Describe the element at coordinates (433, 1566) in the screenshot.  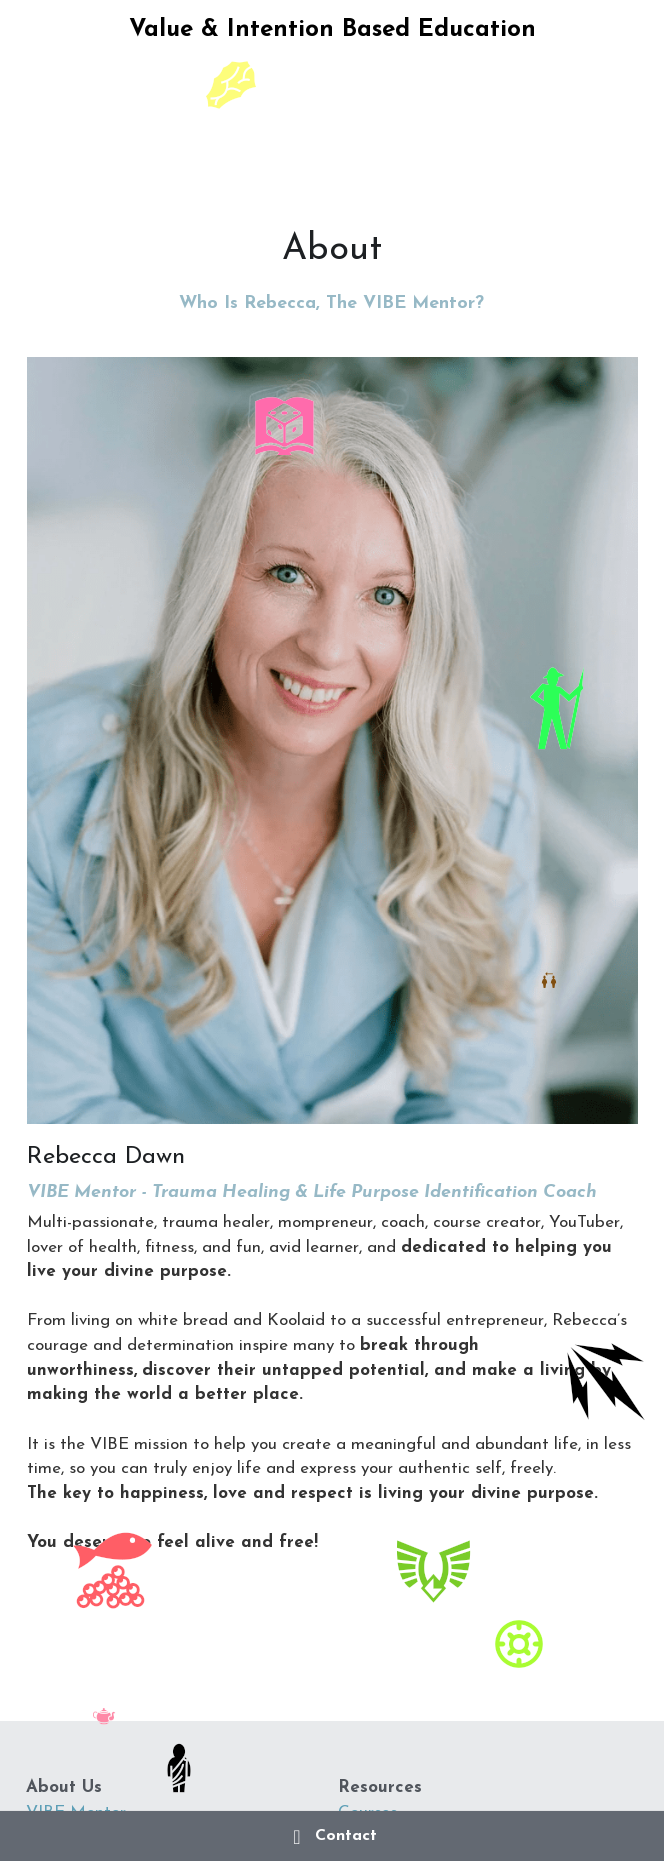
I see `guild or faction emblem in a game interface` at that location.